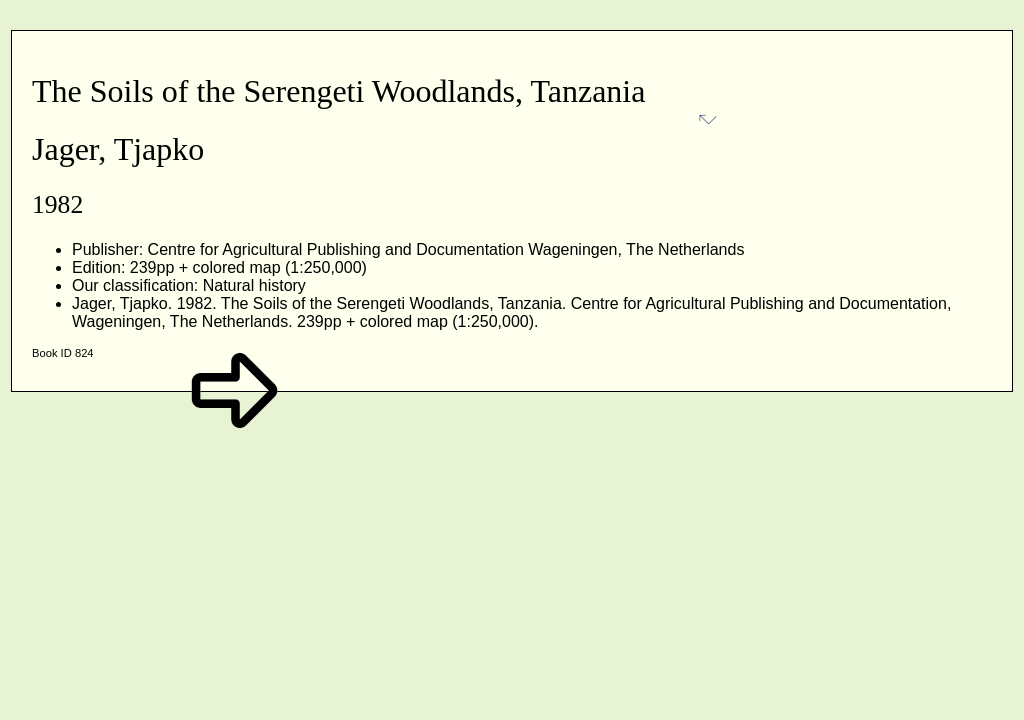 The width and height of the screenshot is (1024, 720). What do you see at coordinates (708, 119) in the screenshot?
I see `go back to previous step` at bounding box center [708, 119].